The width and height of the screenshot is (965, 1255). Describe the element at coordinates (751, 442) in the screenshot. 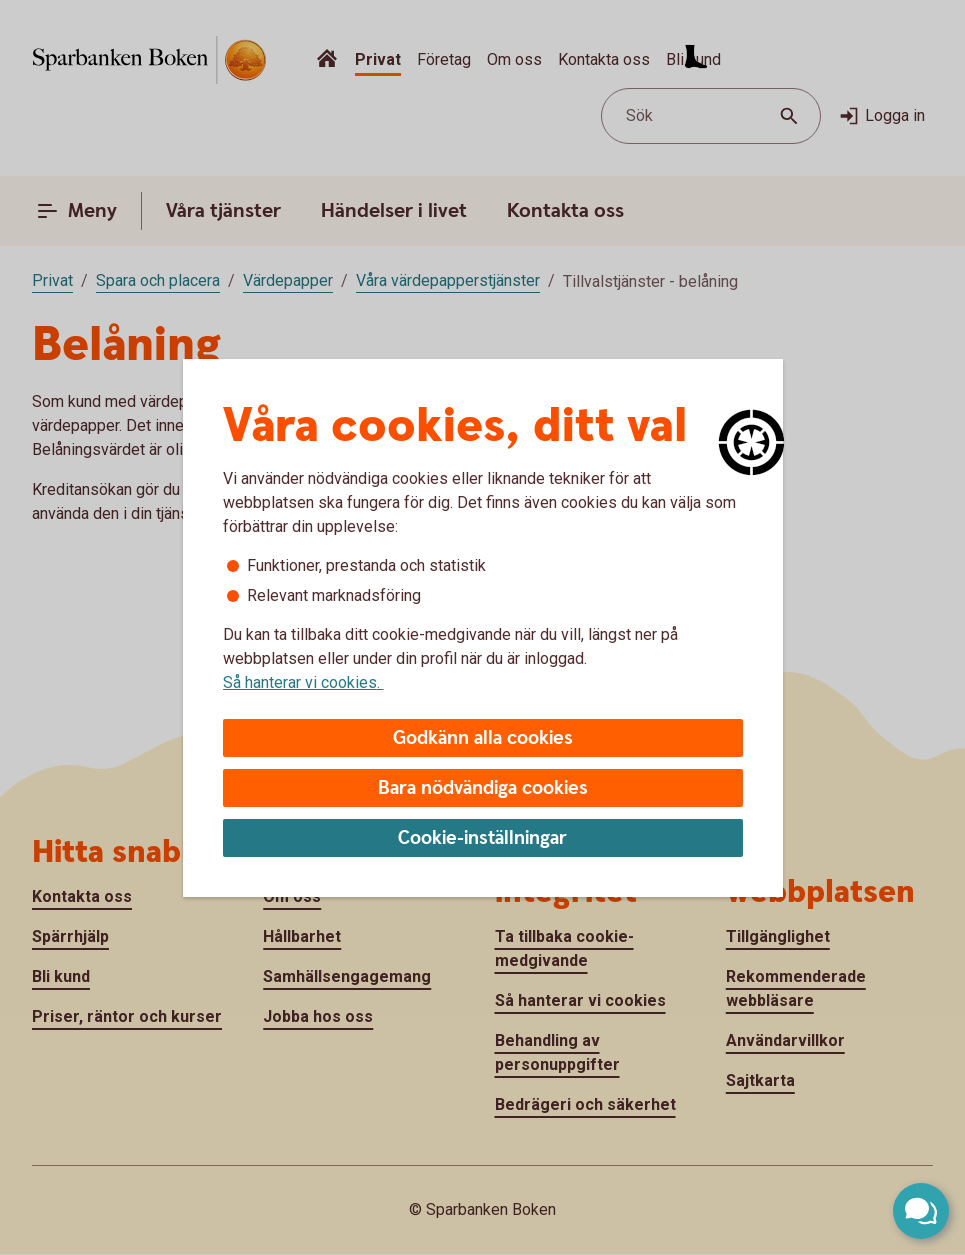

I see `aim or target an object in-game` at that location.